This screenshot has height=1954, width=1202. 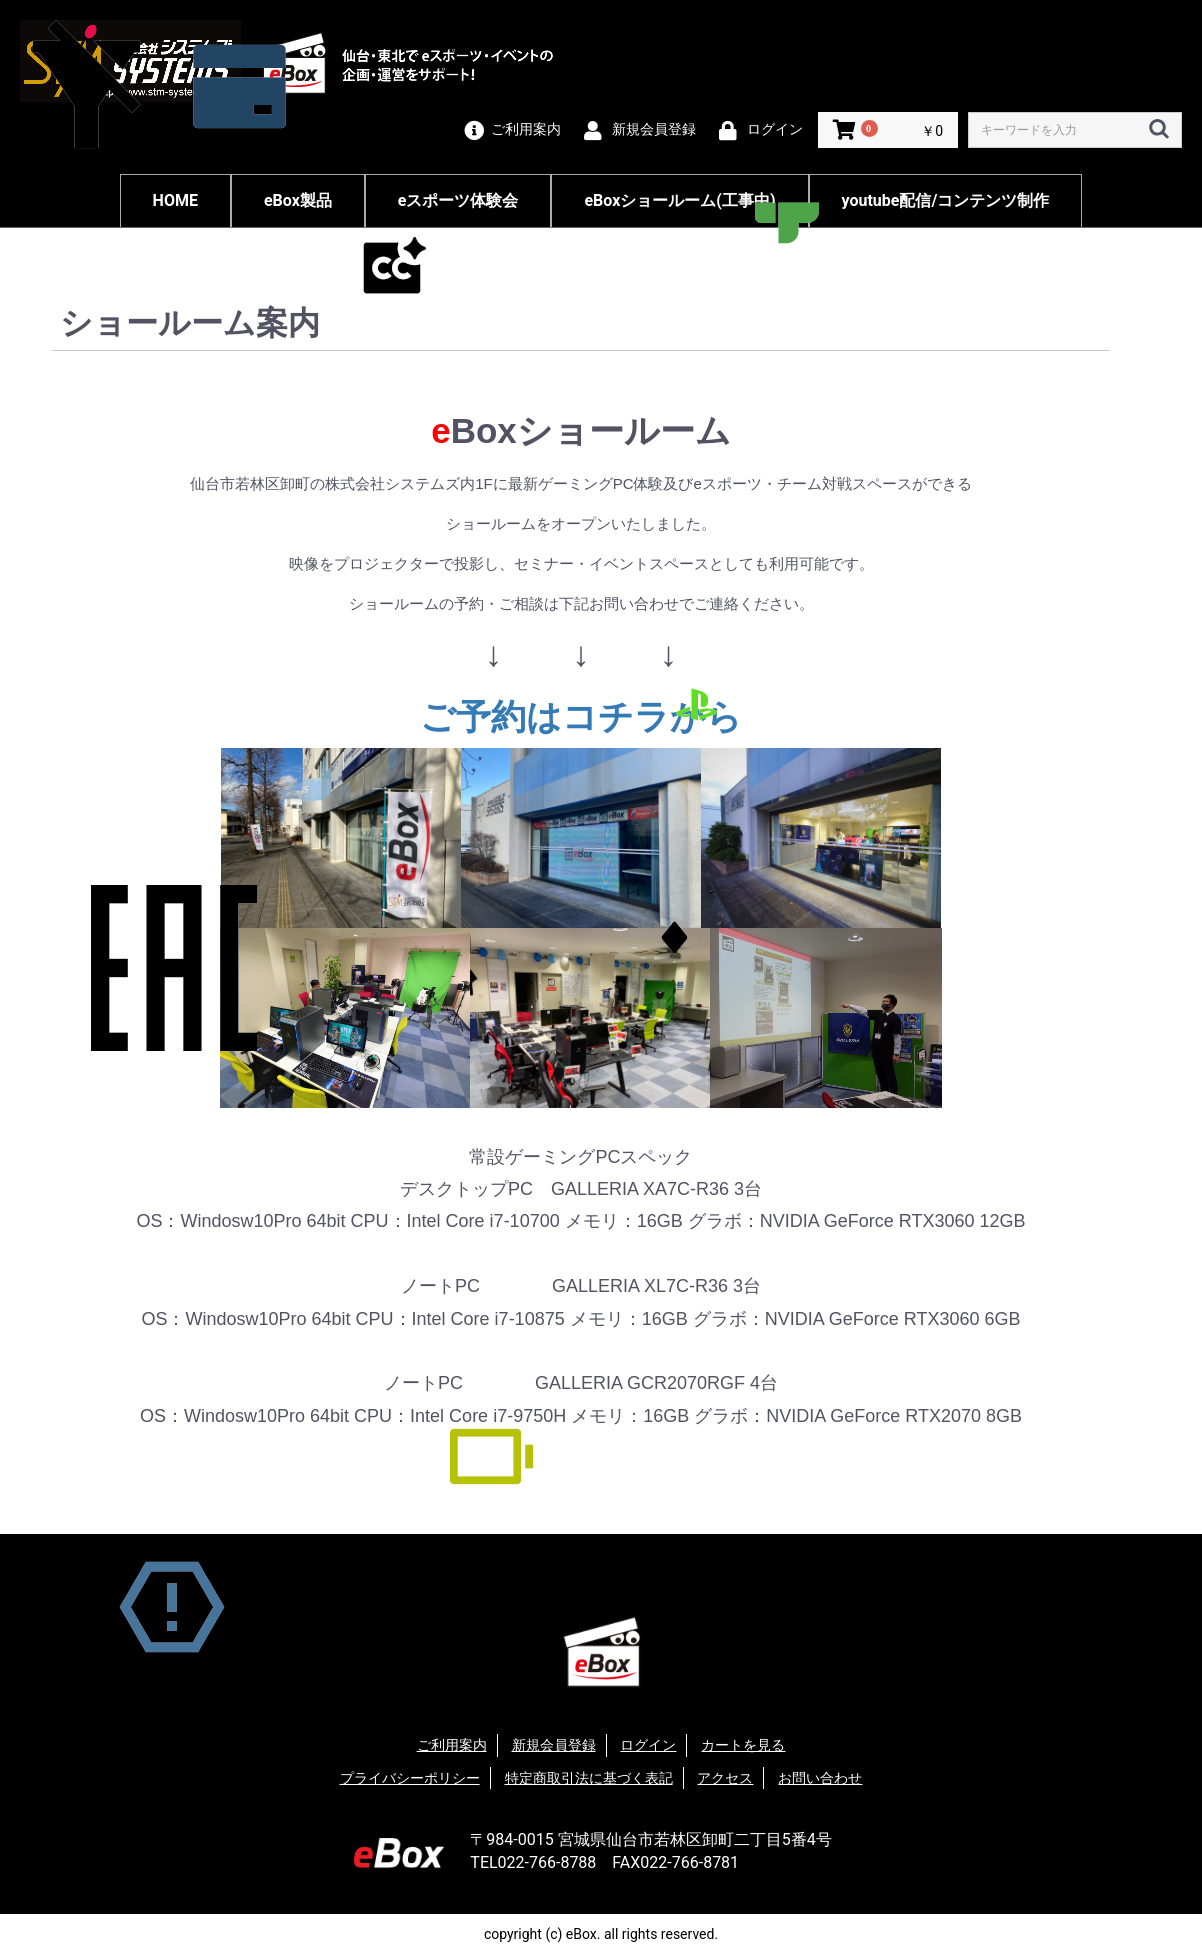 What do you see at coordinates (696, 704) in the screenshot?
I see `playstation brand logo` at bounding box center [696, 704].